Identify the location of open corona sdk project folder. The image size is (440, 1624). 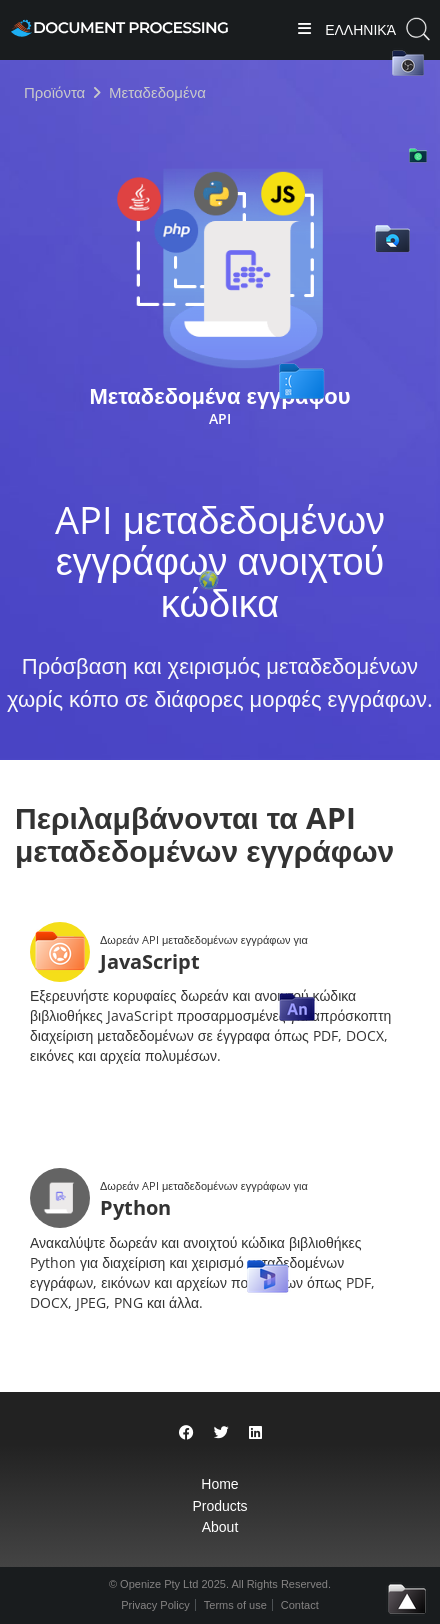
(60, 952).